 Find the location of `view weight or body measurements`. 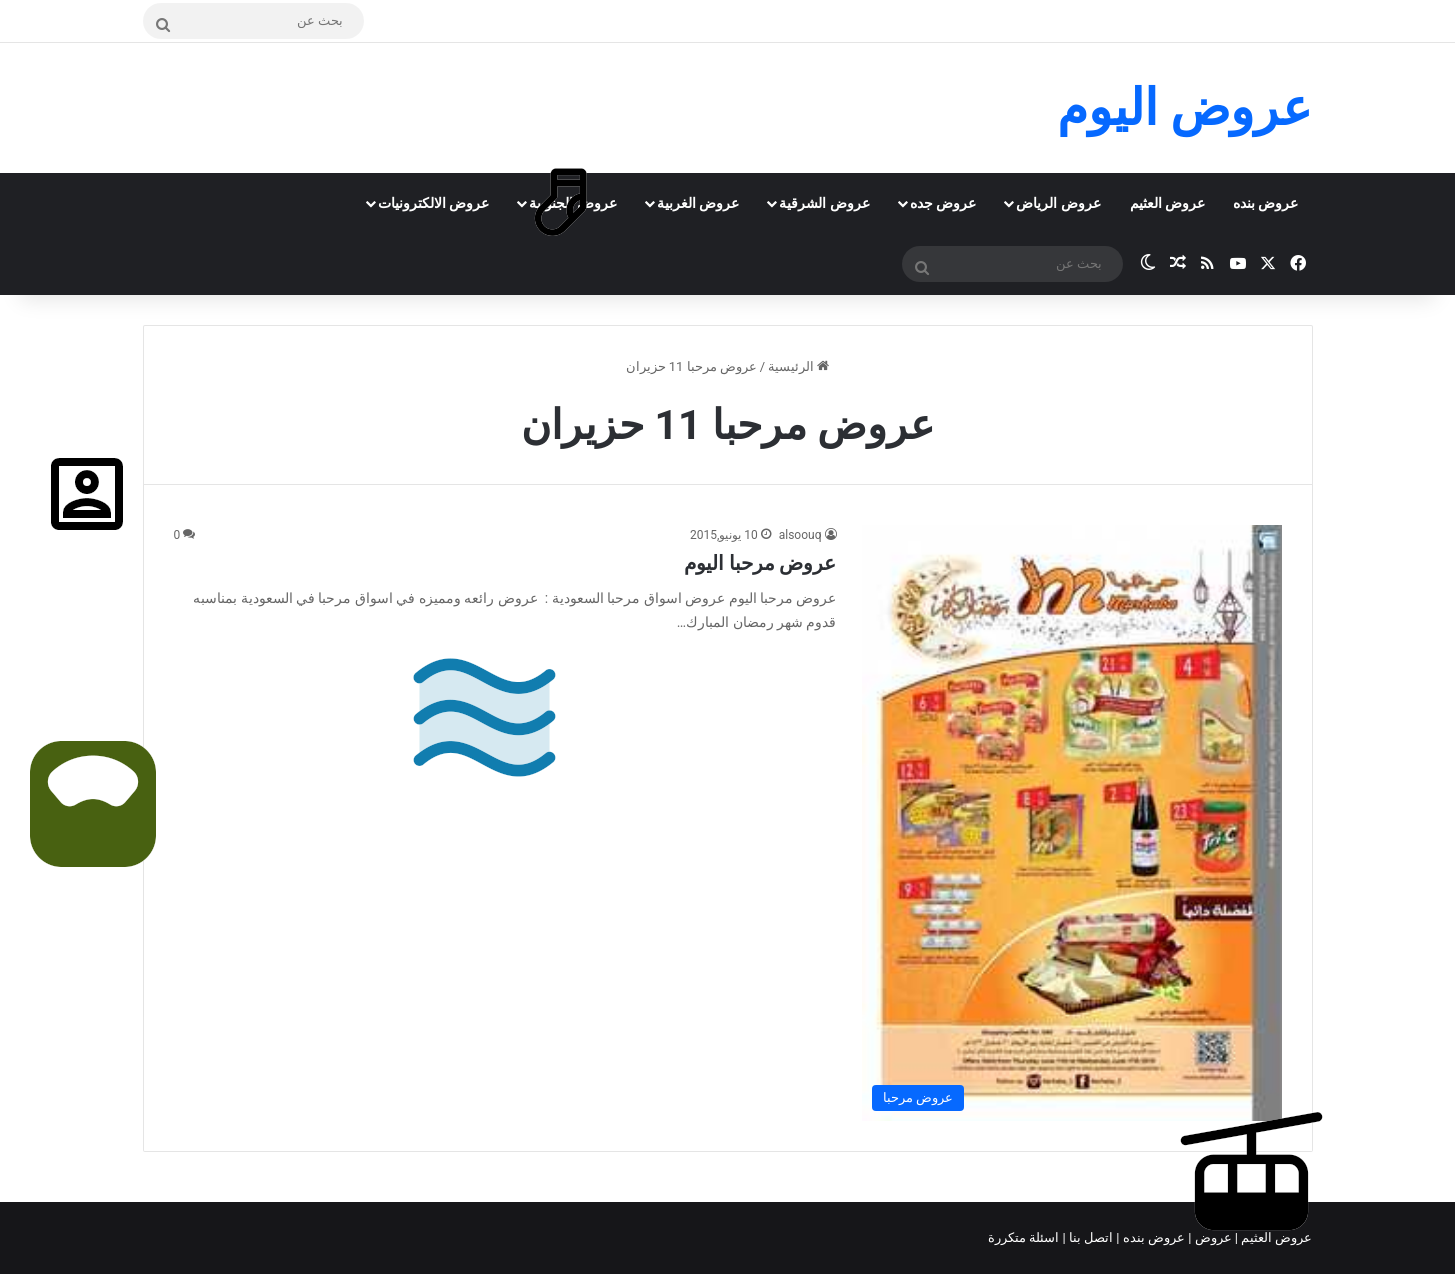

view weight or body measurements is located at coordinates (93, 804).